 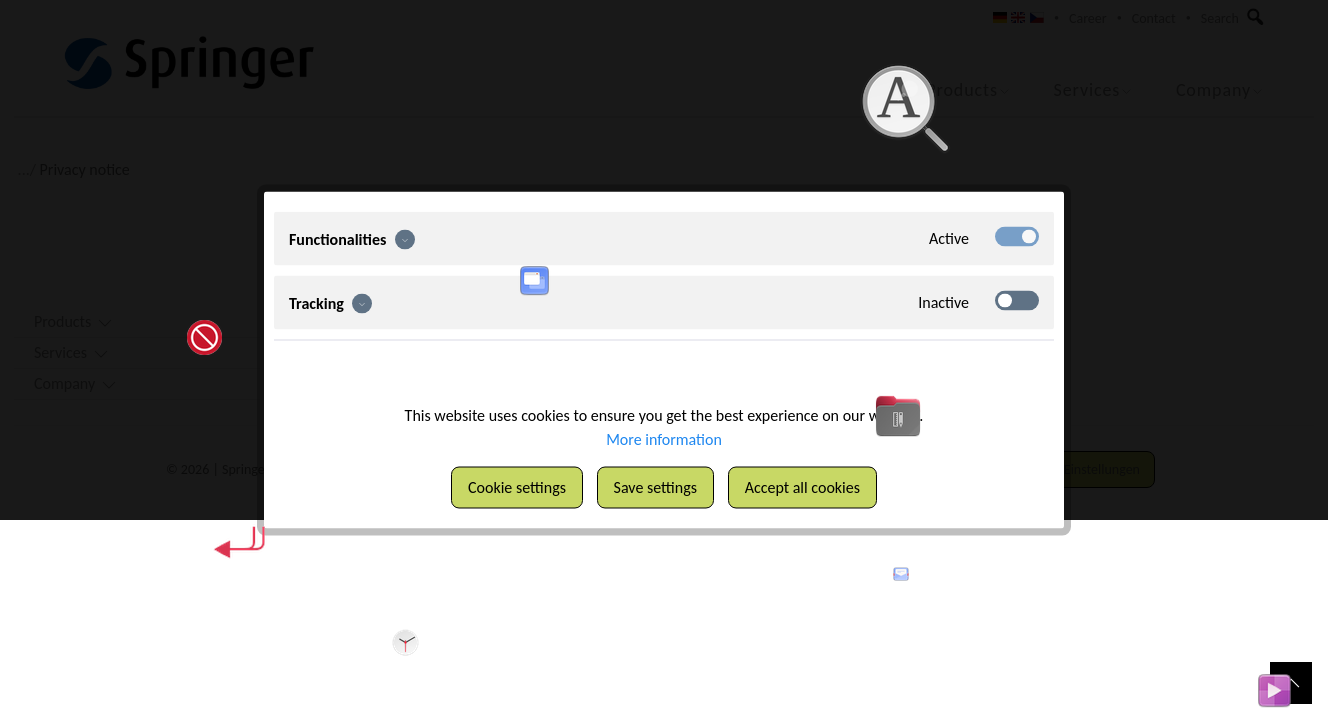 What do you see at coordinates (534, 280) in the screenshot?
I see `manage startup applications and session settings` at bounding box center [534, 280].